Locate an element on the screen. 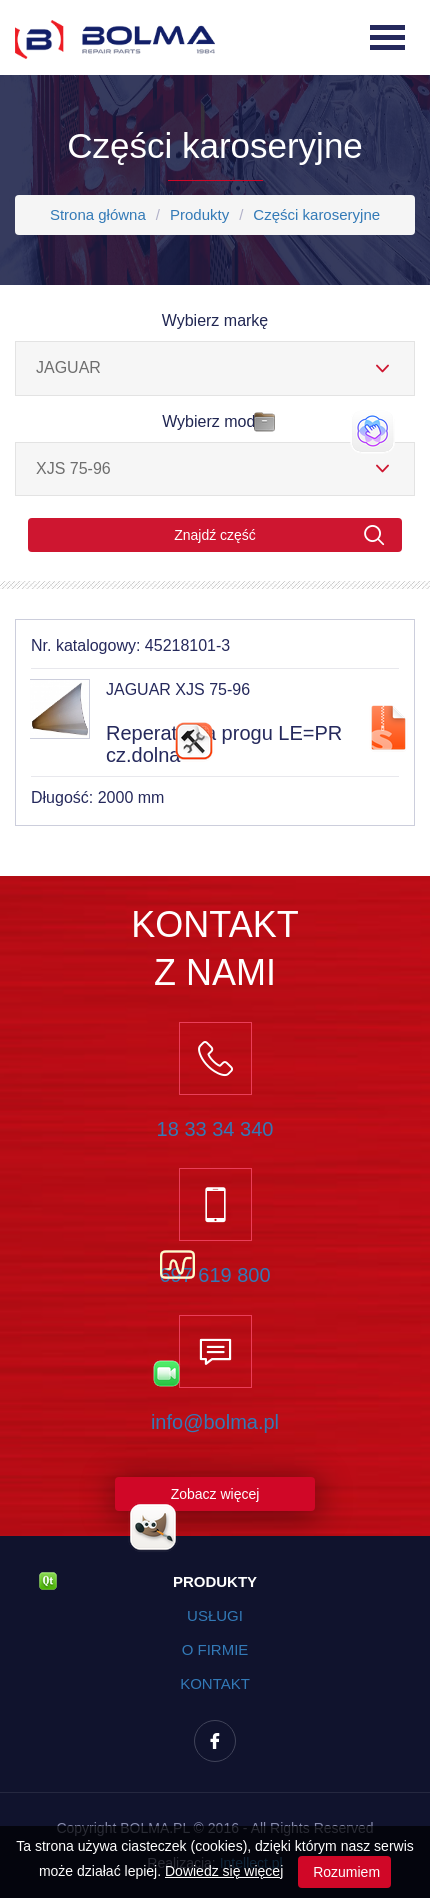 This screenshot has width=430, height=1898. view battery usage statistics is located at coordinates (177, 1263).